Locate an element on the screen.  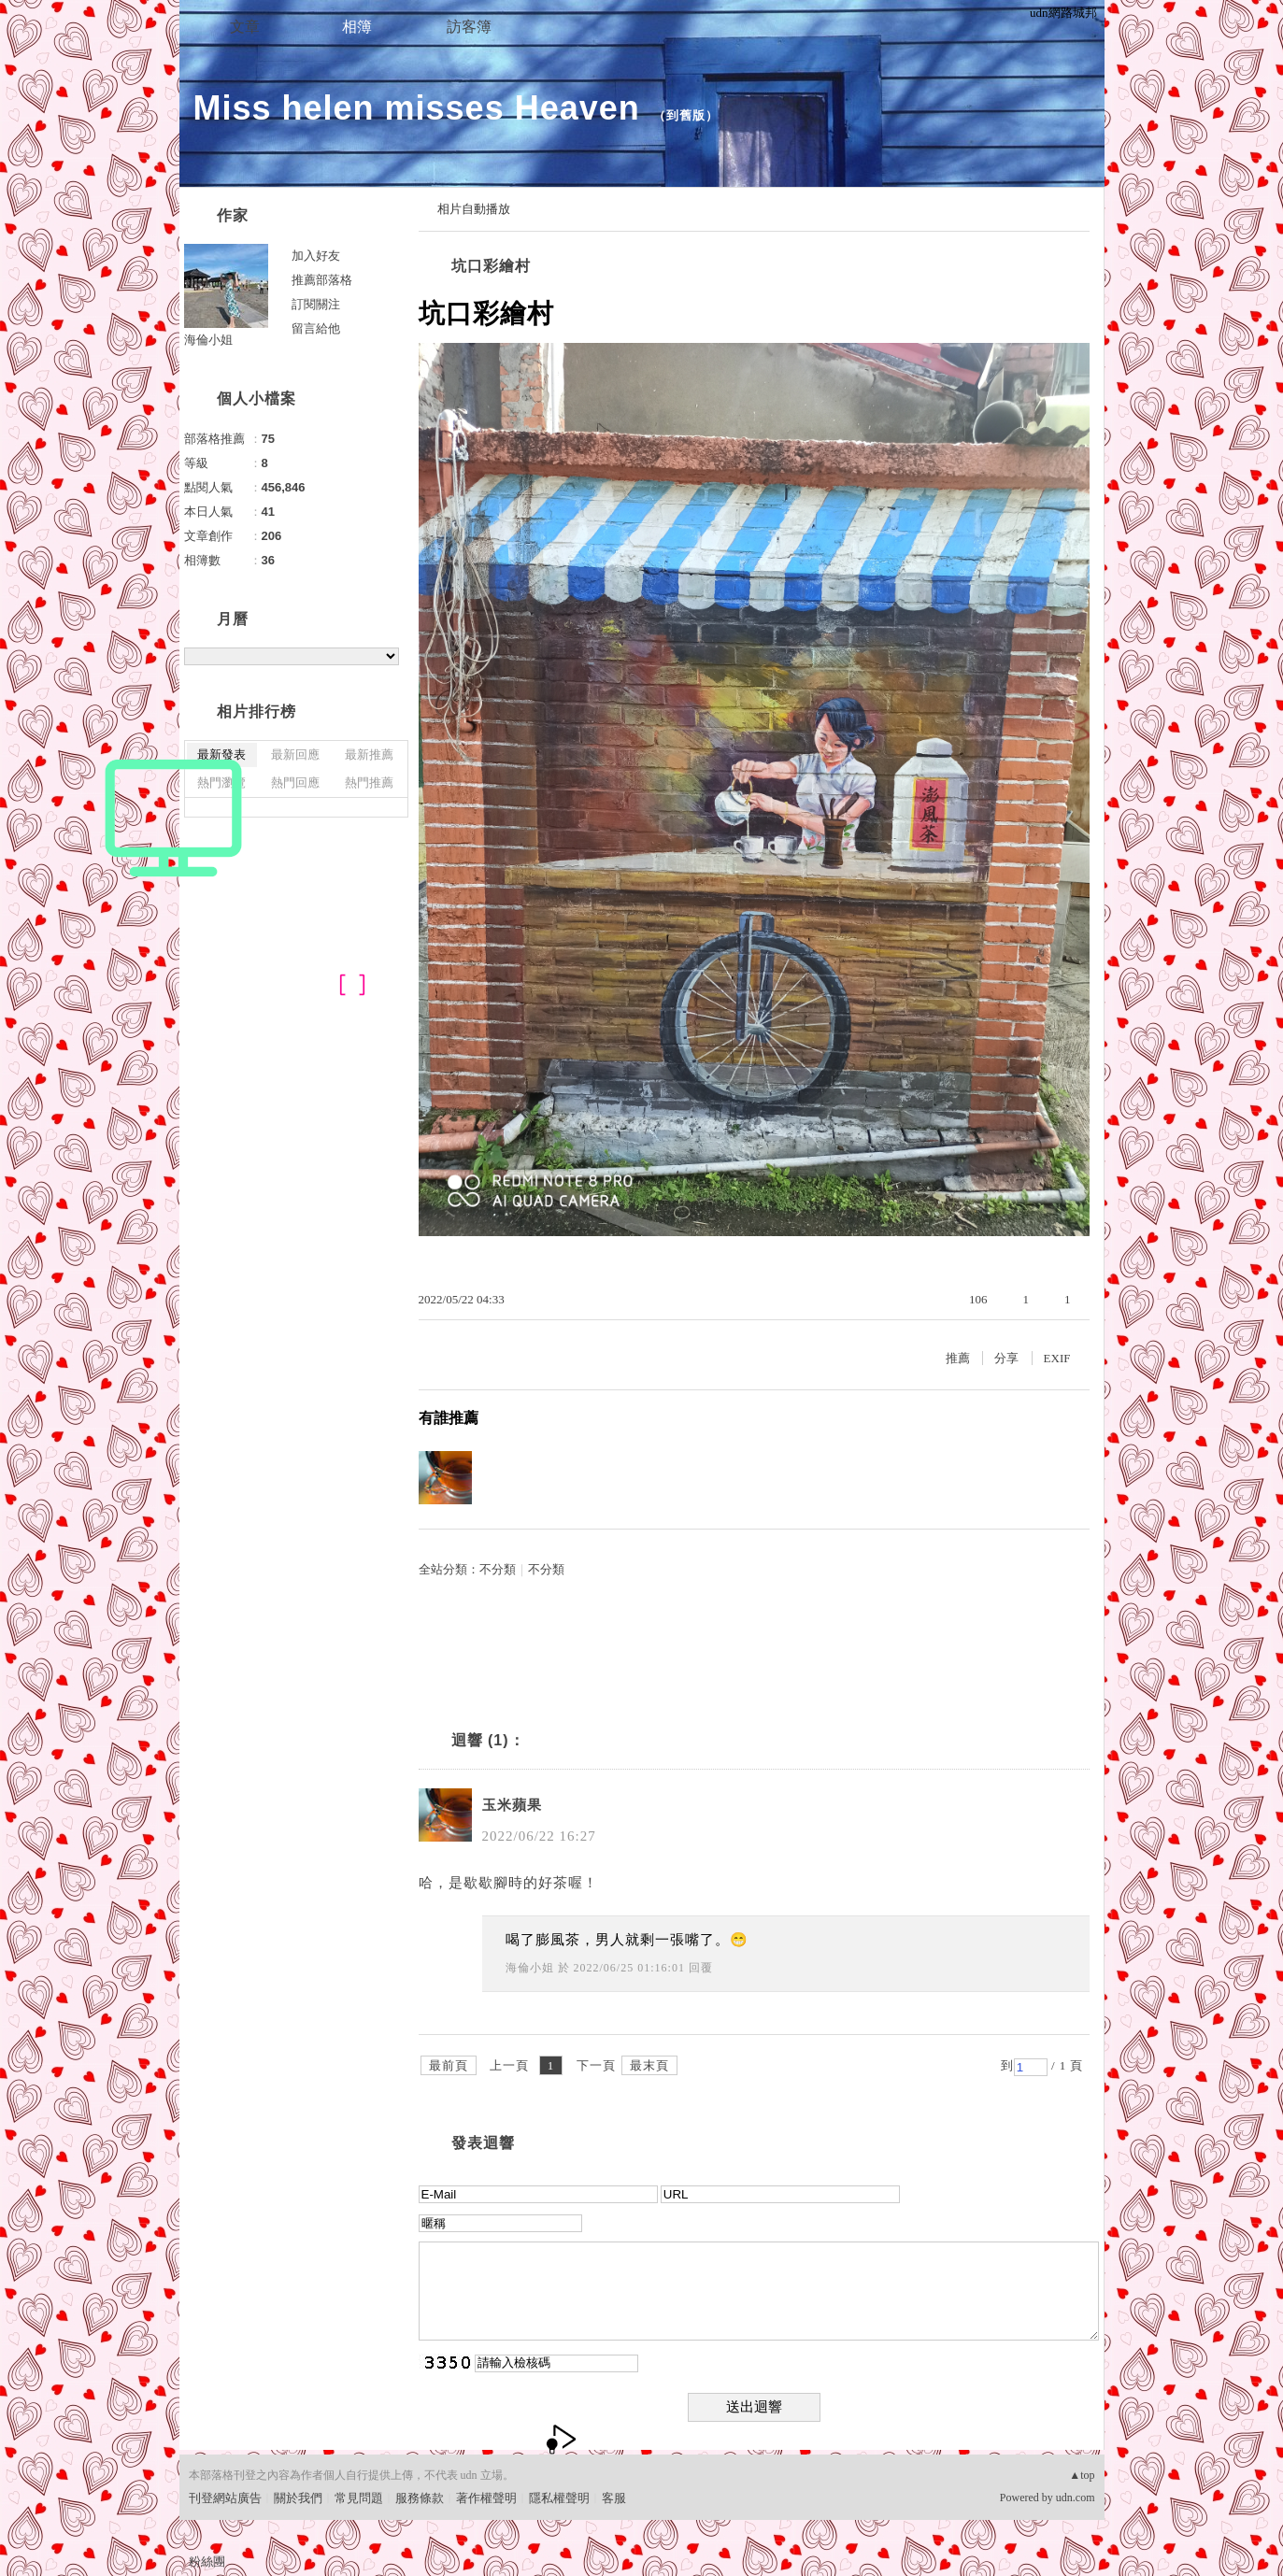
indicates an array data type in code is located at coordinates (352, 985).